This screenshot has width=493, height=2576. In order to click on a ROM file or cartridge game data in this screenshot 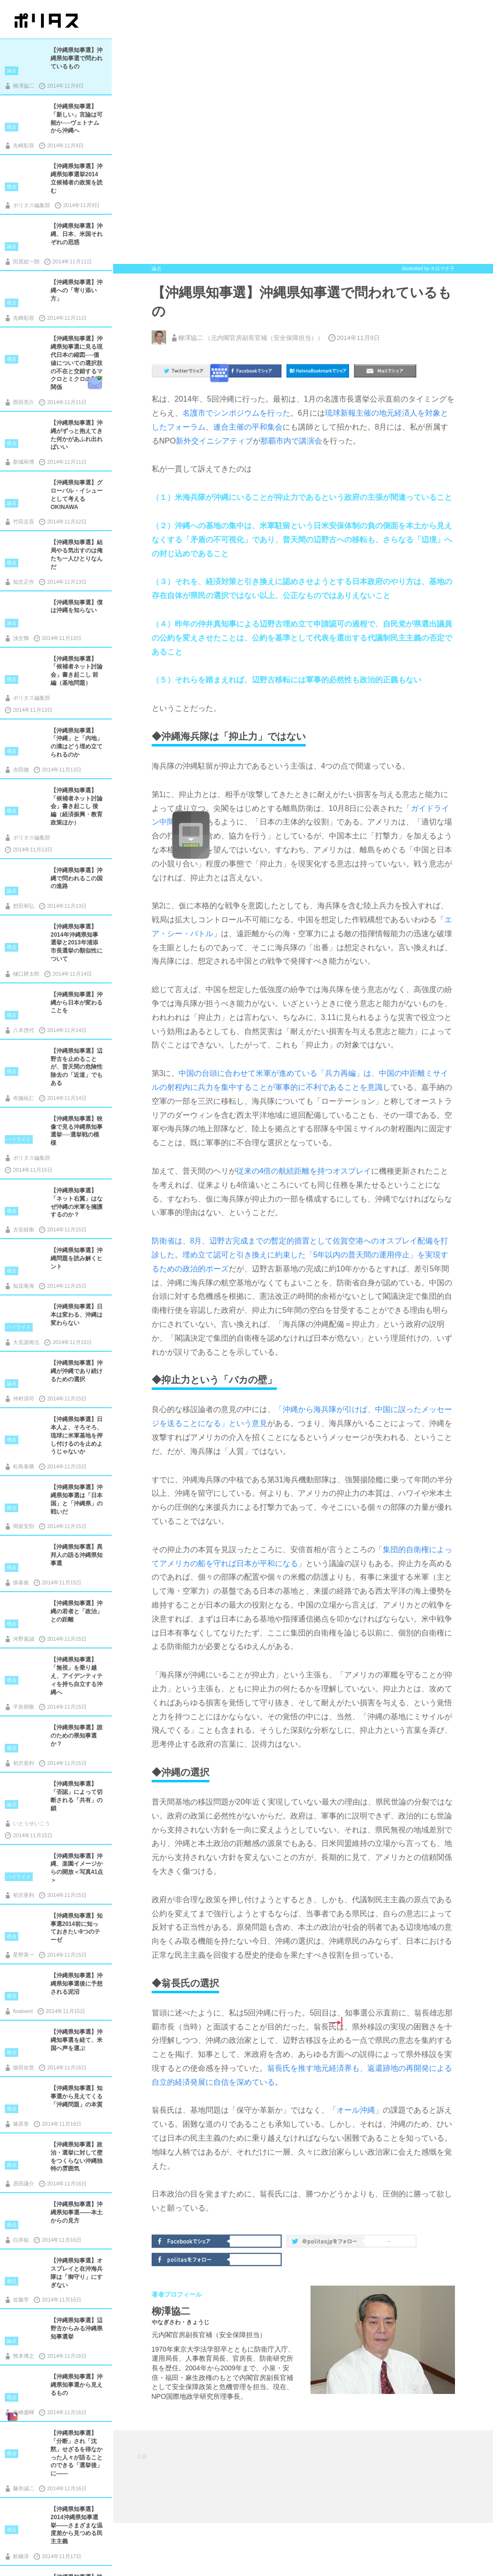, I will do `click(191, 835)`.